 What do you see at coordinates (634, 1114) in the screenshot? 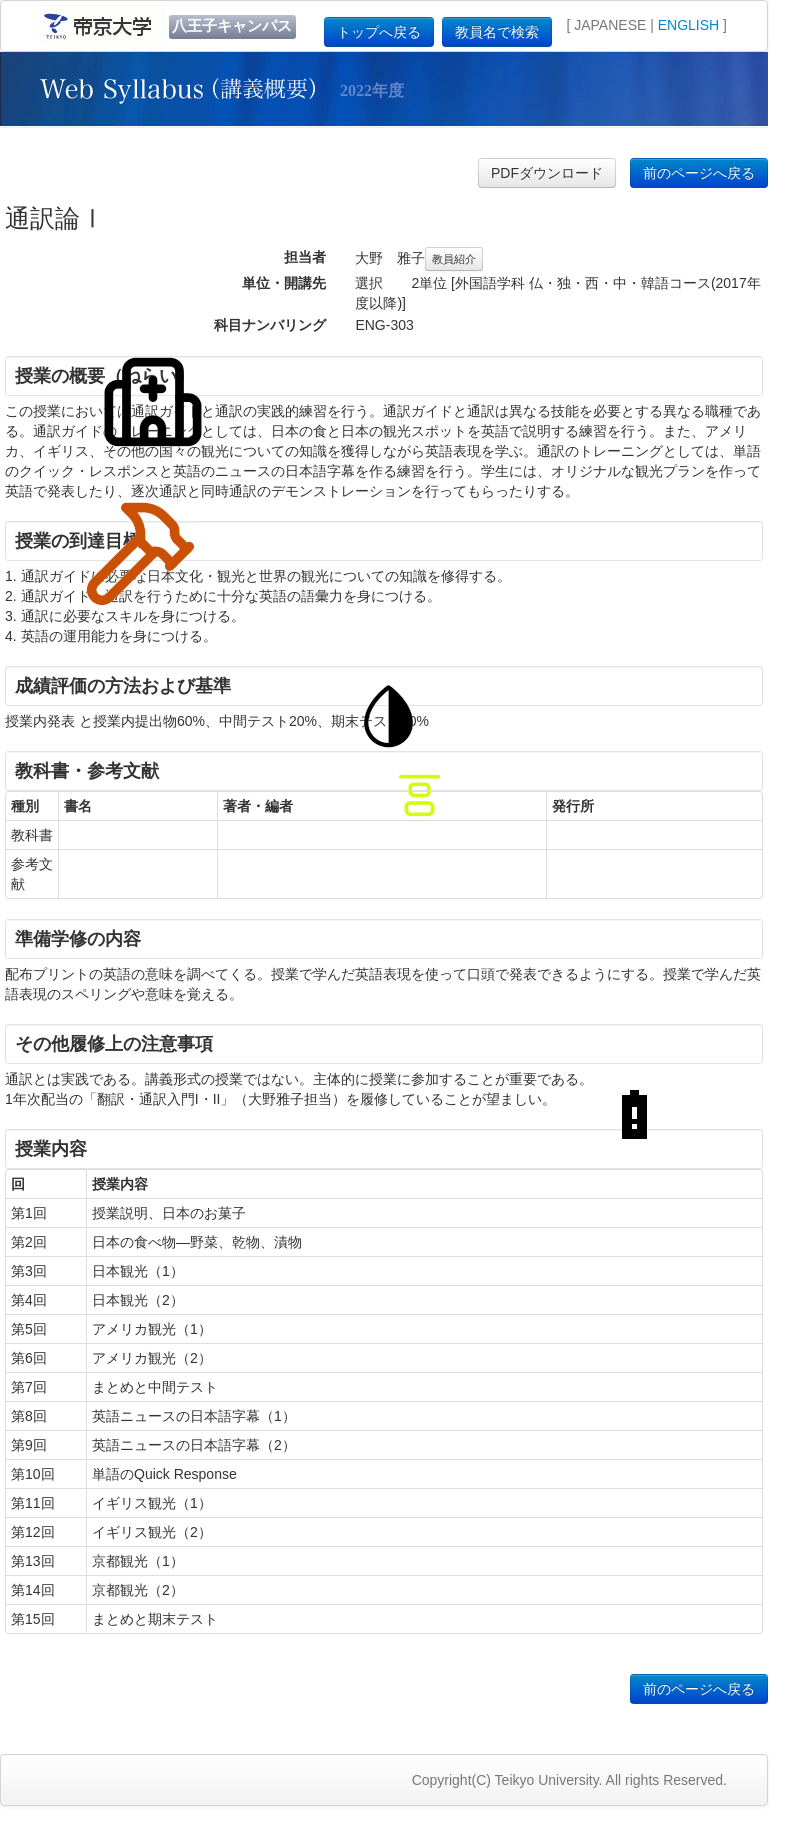
I see `low battery warning` at bounding box center [634, 1114].